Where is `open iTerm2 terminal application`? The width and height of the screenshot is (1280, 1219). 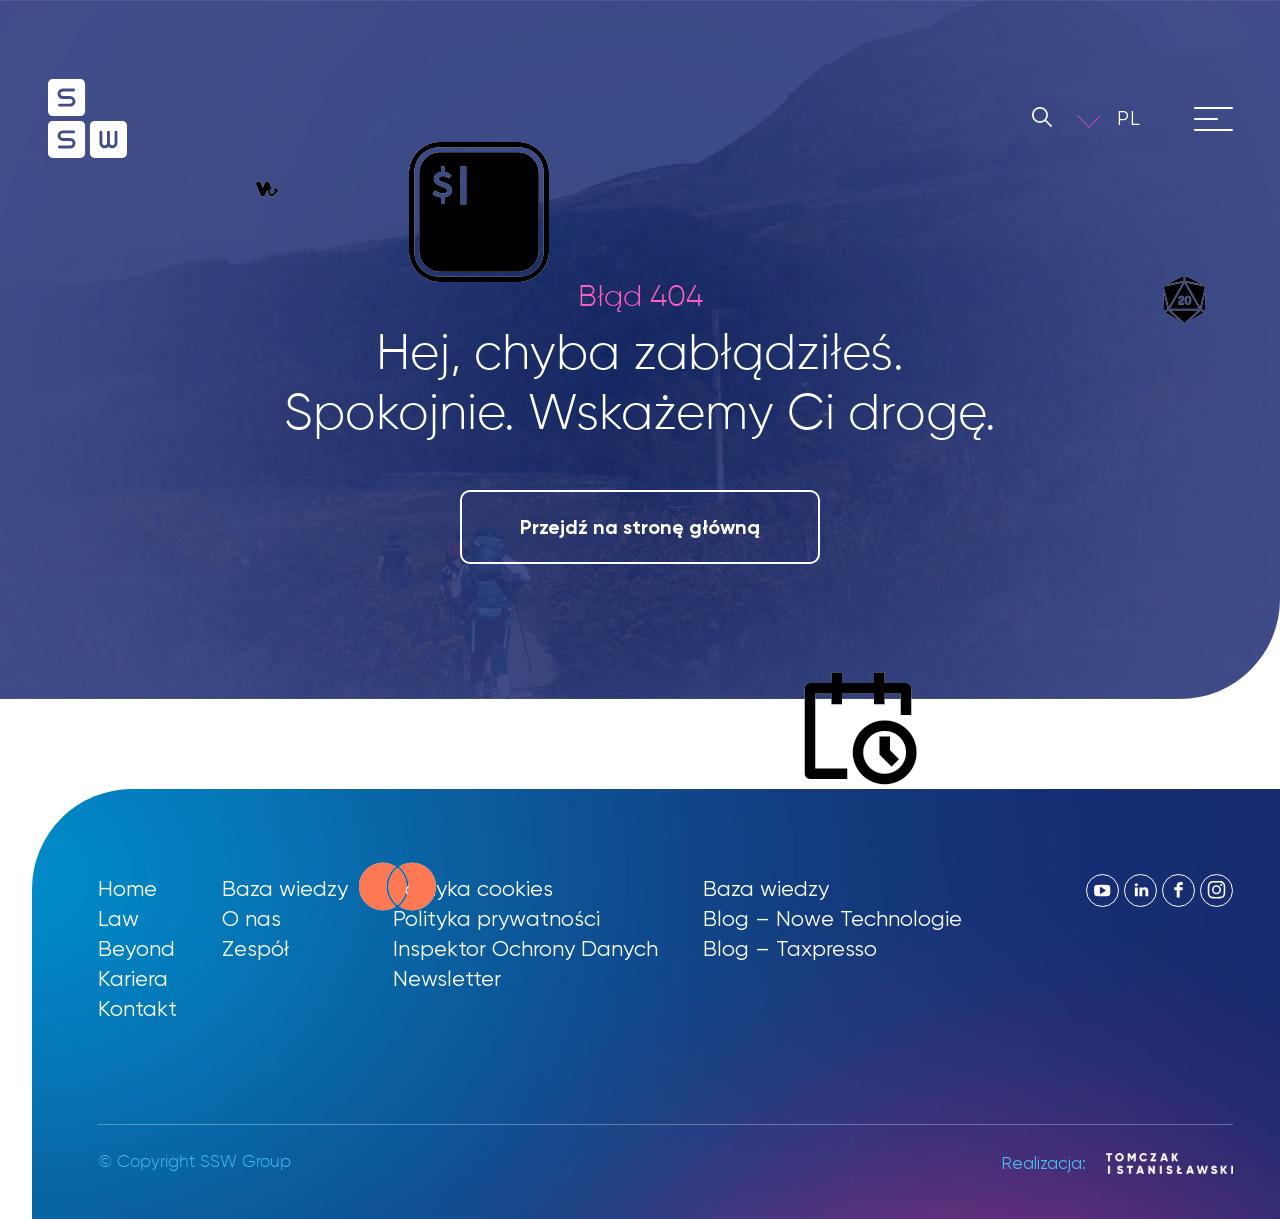 open iTerm2 terminal application is located at coordinates (479, 212).